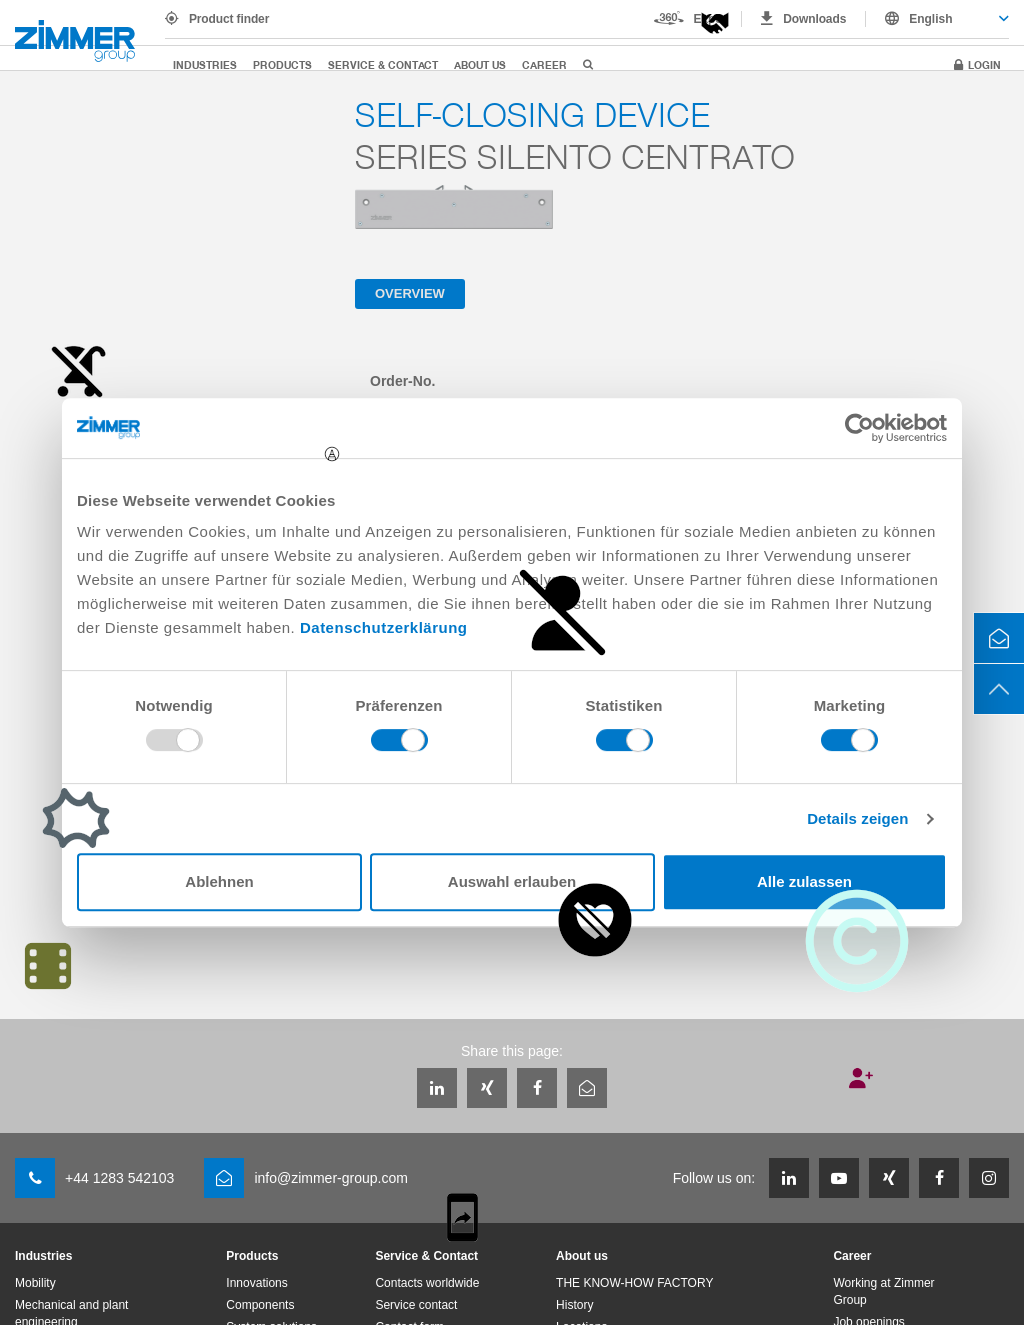 Image resolution: width=1024 pixels, height=1325 pixels. Describe the element at coordinates (860, 1078) in the screenshot. I see `add a new user or contact` at that location.